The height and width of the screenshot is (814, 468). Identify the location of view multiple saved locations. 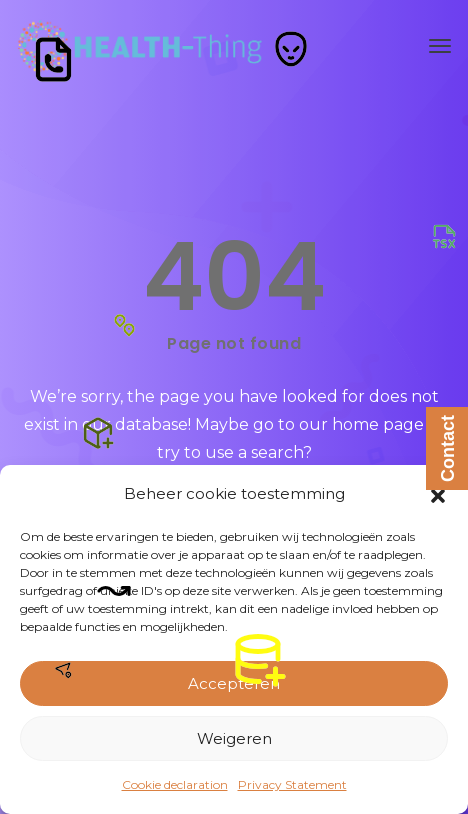
(124, 325).